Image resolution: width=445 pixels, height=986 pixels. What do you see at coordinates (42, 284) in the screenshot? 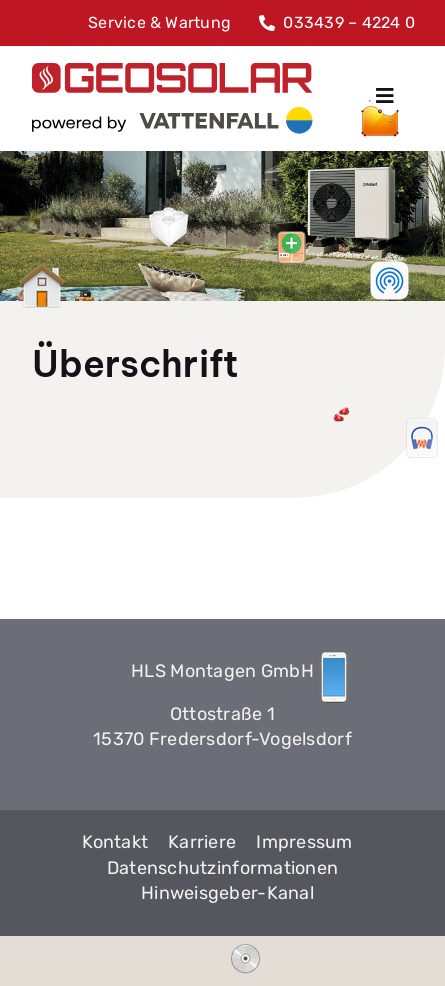
I see `access your home folder` at bounding box center [42, 284].